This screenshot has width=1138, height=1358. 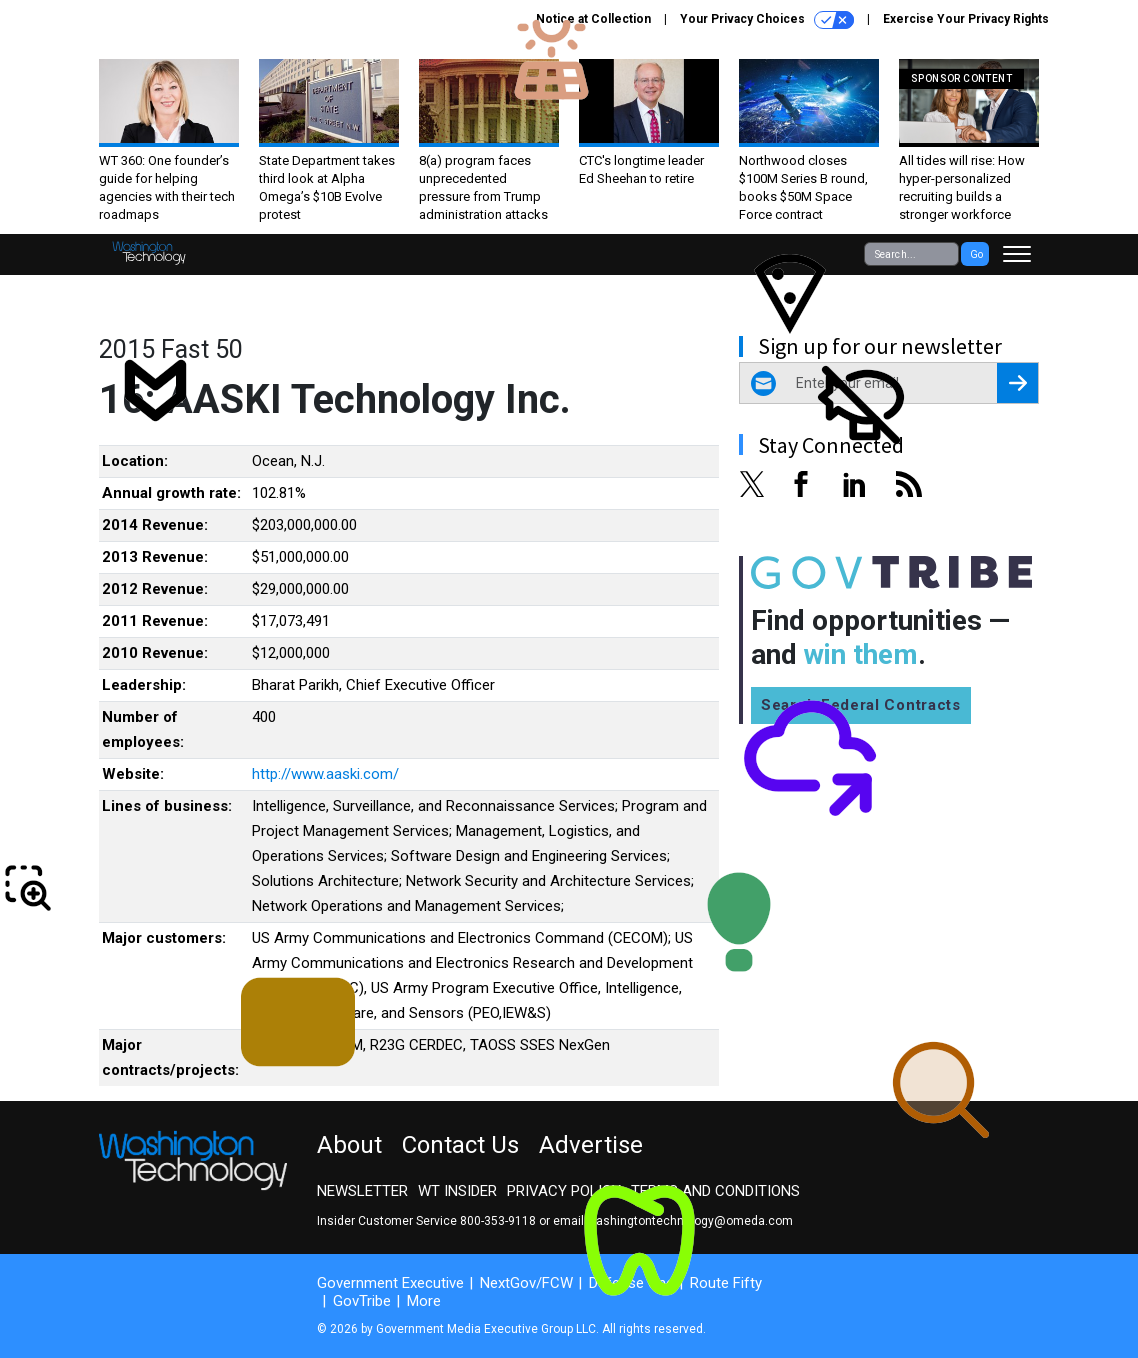 I want to click on disable airship or blimp tracking, so click(x=861, y=405).